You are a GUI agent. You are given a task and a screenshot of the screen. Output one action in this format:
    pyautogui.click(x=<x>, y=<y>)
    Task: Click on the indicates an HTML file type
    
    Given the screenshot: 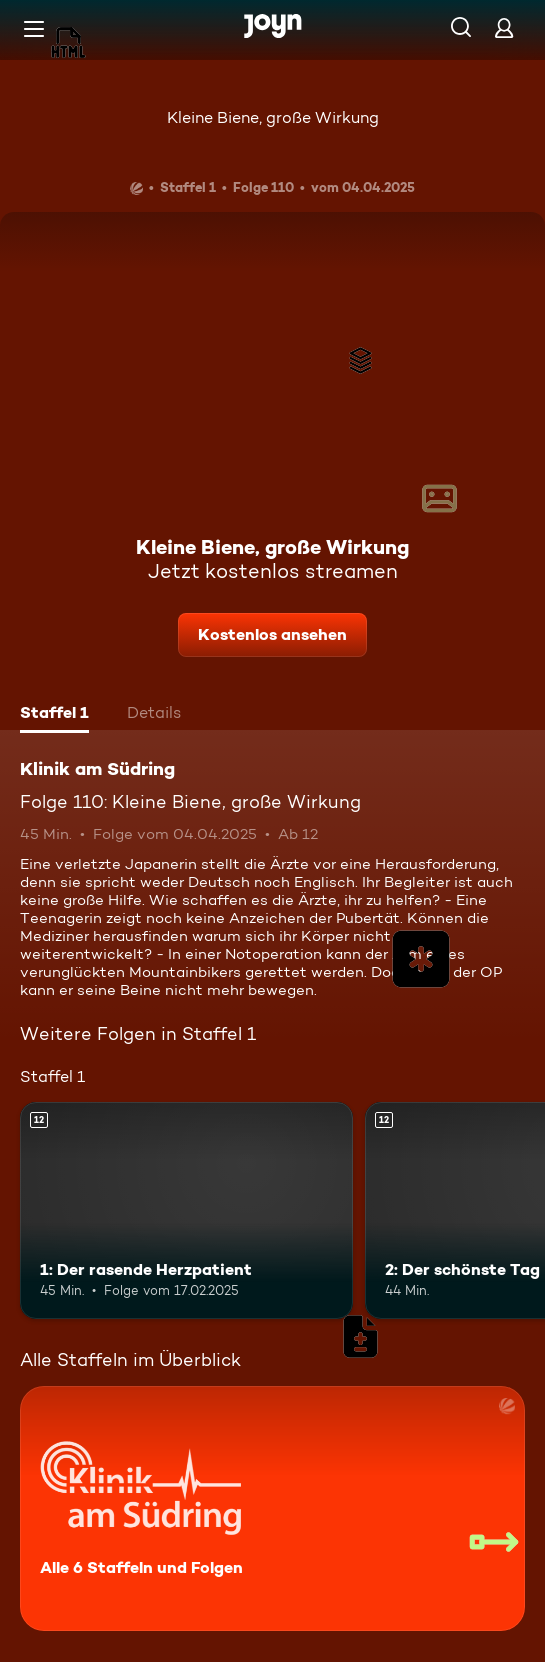 What is the action you would take?
    pyautogui.click(x=68, y=42)
    